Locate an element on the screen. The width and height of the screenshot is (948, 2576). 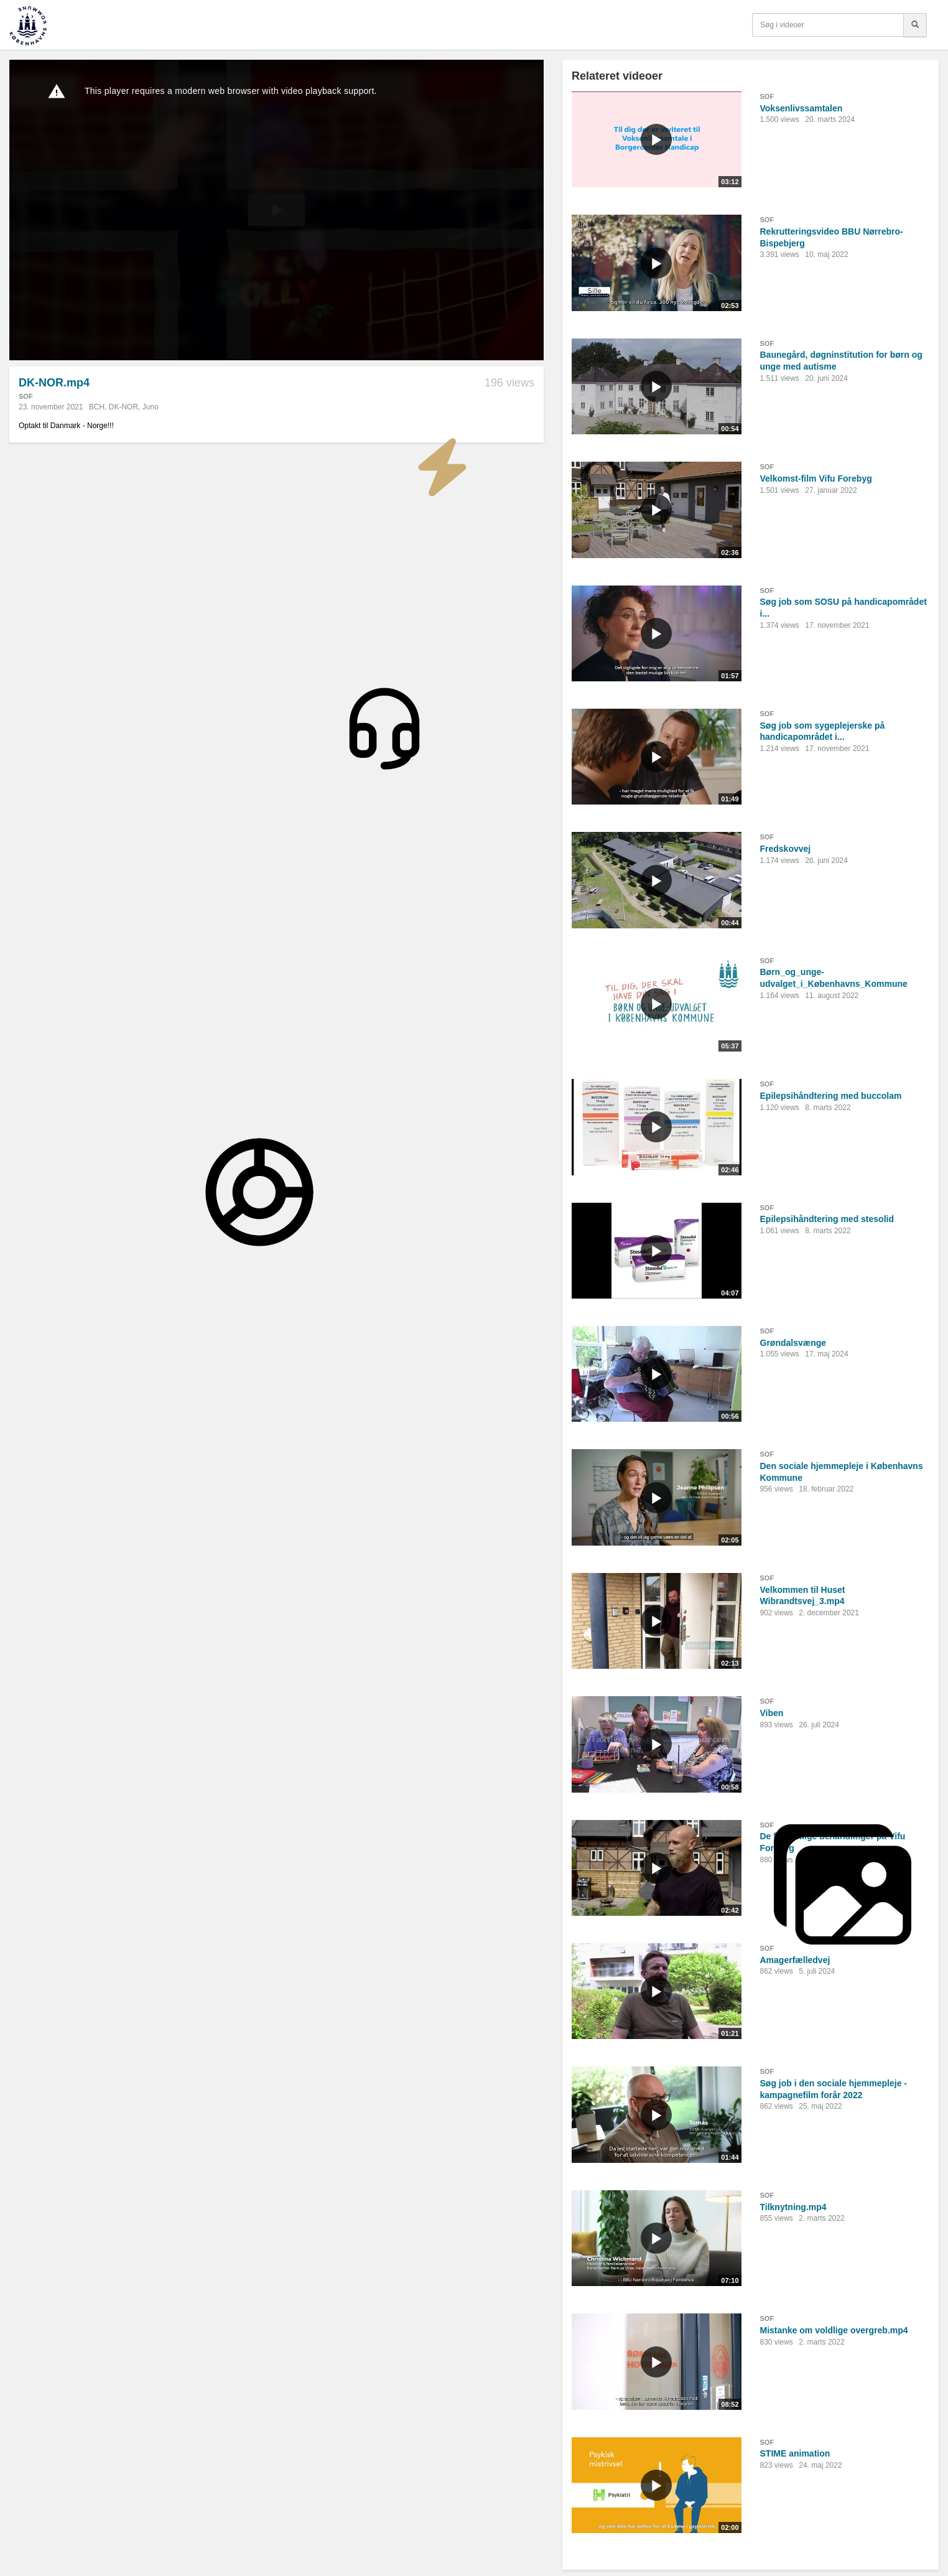
view analytics or statistics breakdown is located at coordinates (259, 1192).